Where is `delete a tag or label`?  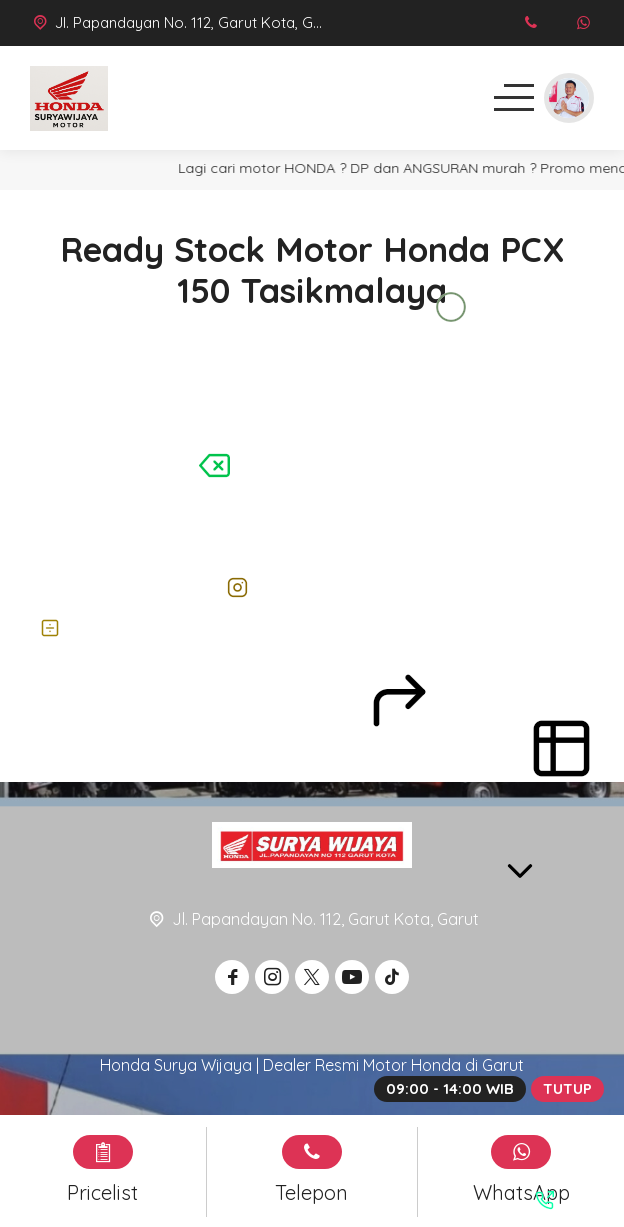 delete a tag or label is located at coordinates (214, 465).